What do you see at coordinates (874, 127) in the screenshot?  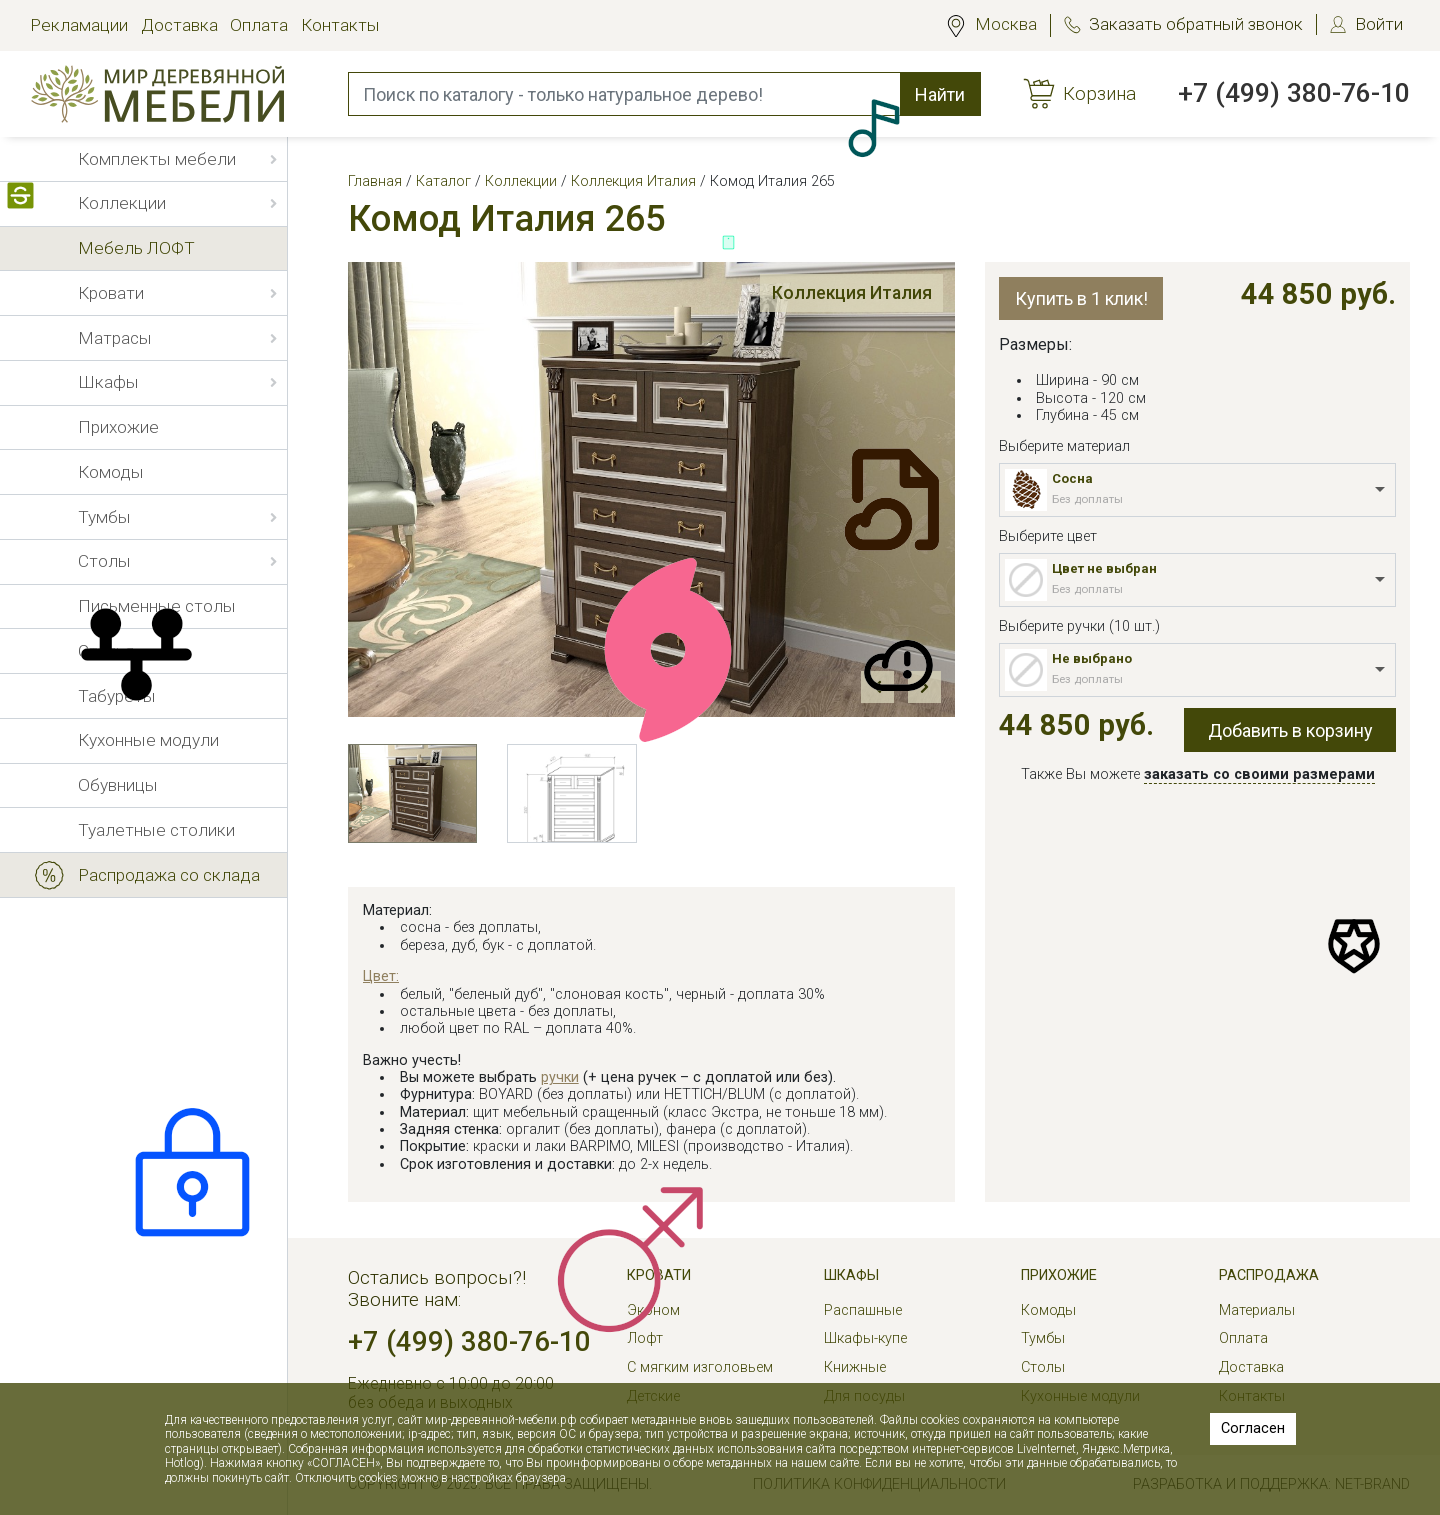 I see `play or access music` at bounding box center [874, 127].